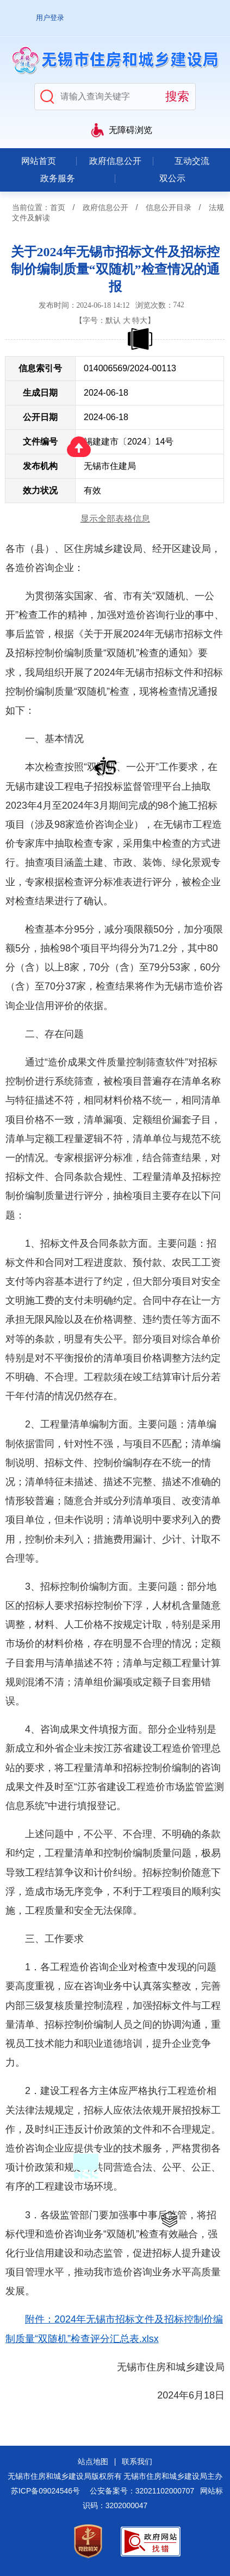  What do you see at coordinates (170, 2219) in the screenshot?
I see `open Databricks platform` at bounding box center [170, 2219].